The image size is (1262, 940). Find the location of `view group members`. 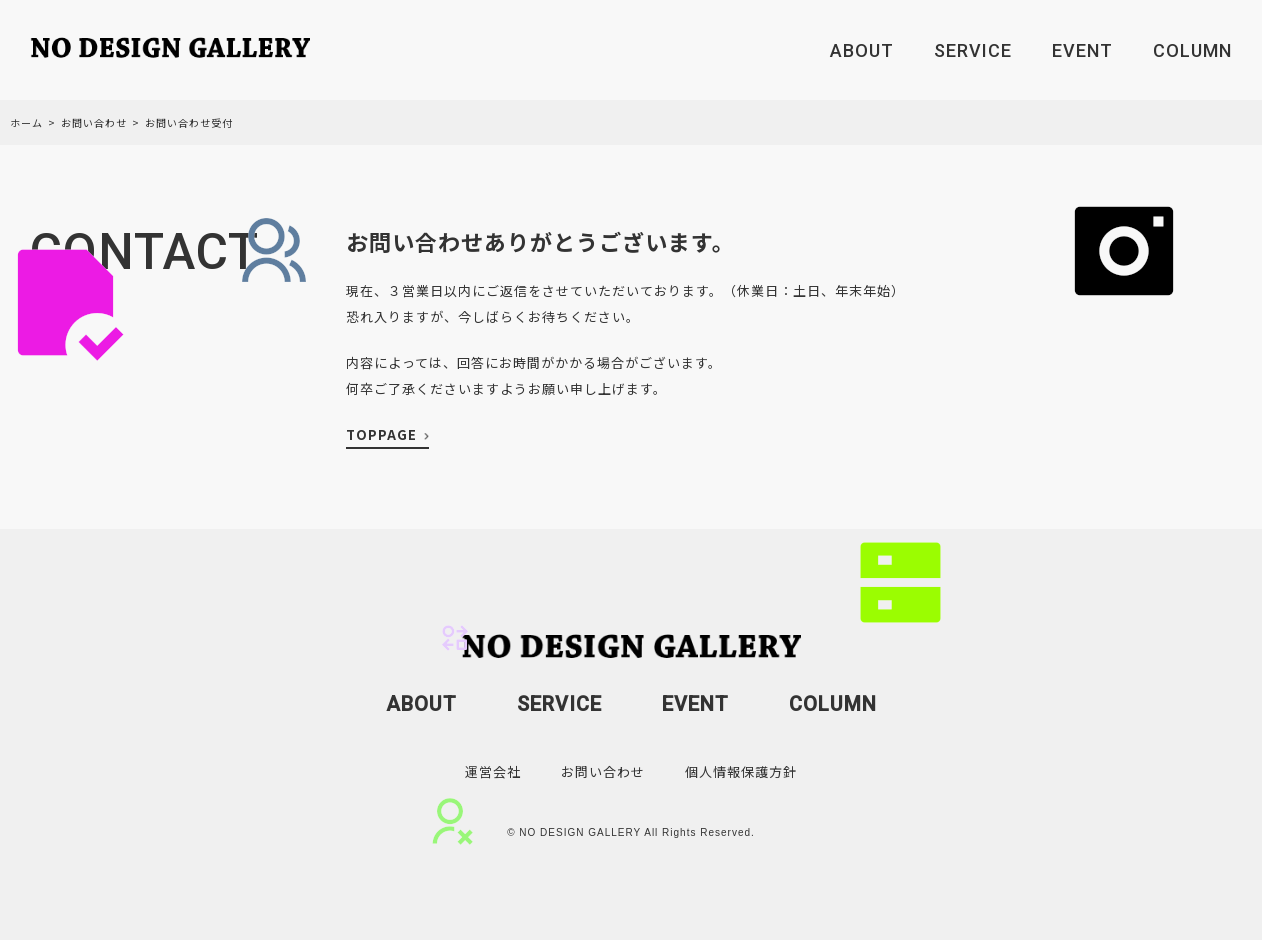

view group members is located at coordinates (272, 251).